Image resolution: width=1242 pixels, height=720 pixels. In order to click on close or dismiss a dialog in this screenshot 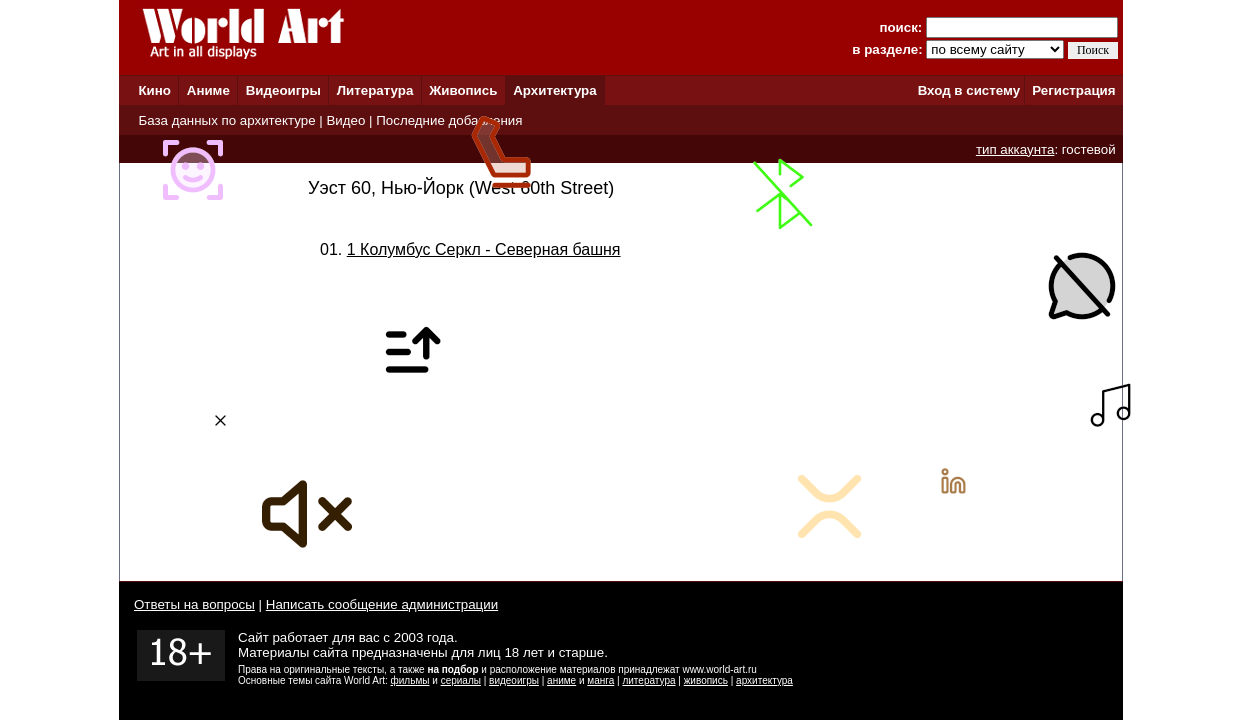, I will do `click(220, 420)`.